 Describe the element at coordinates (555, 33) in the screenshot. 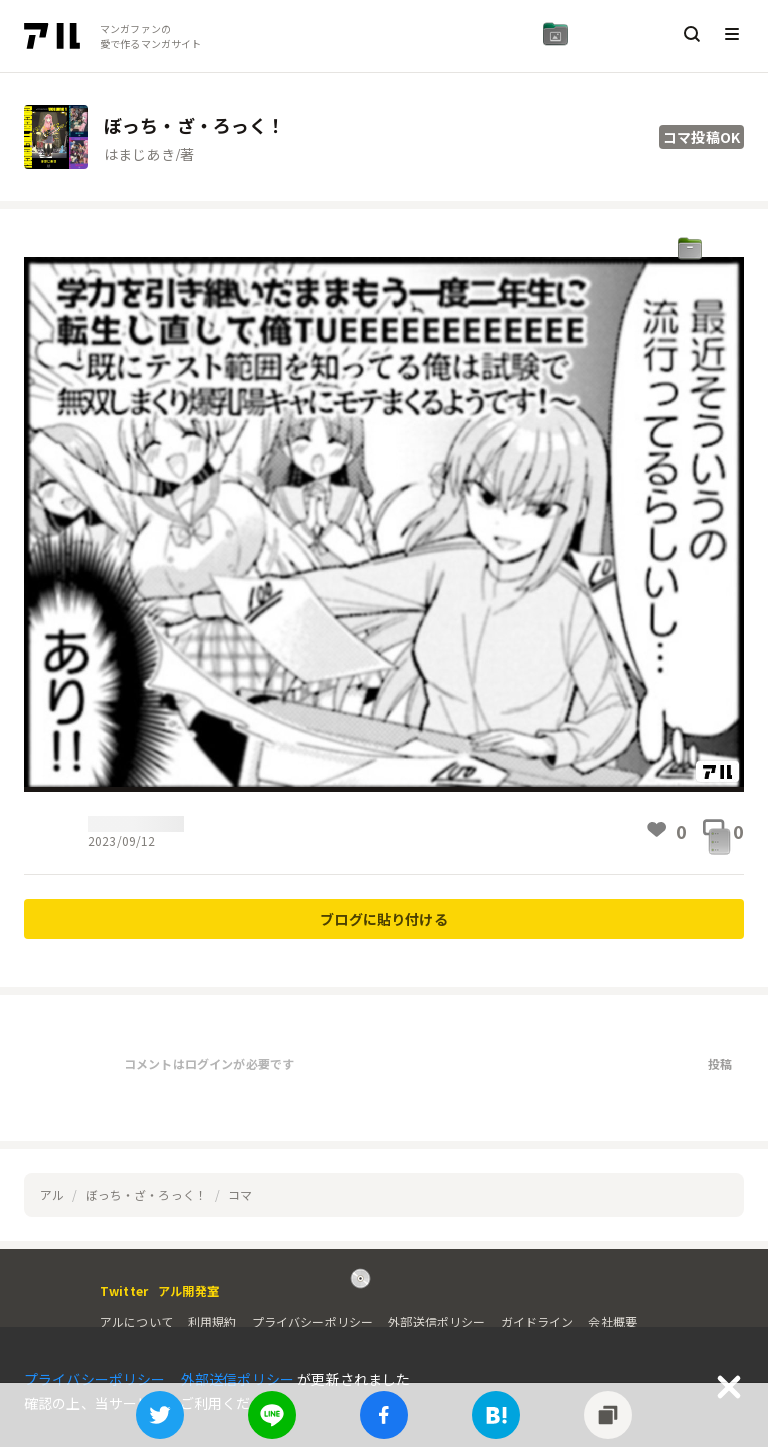

I see `open pictures folder` at that location.